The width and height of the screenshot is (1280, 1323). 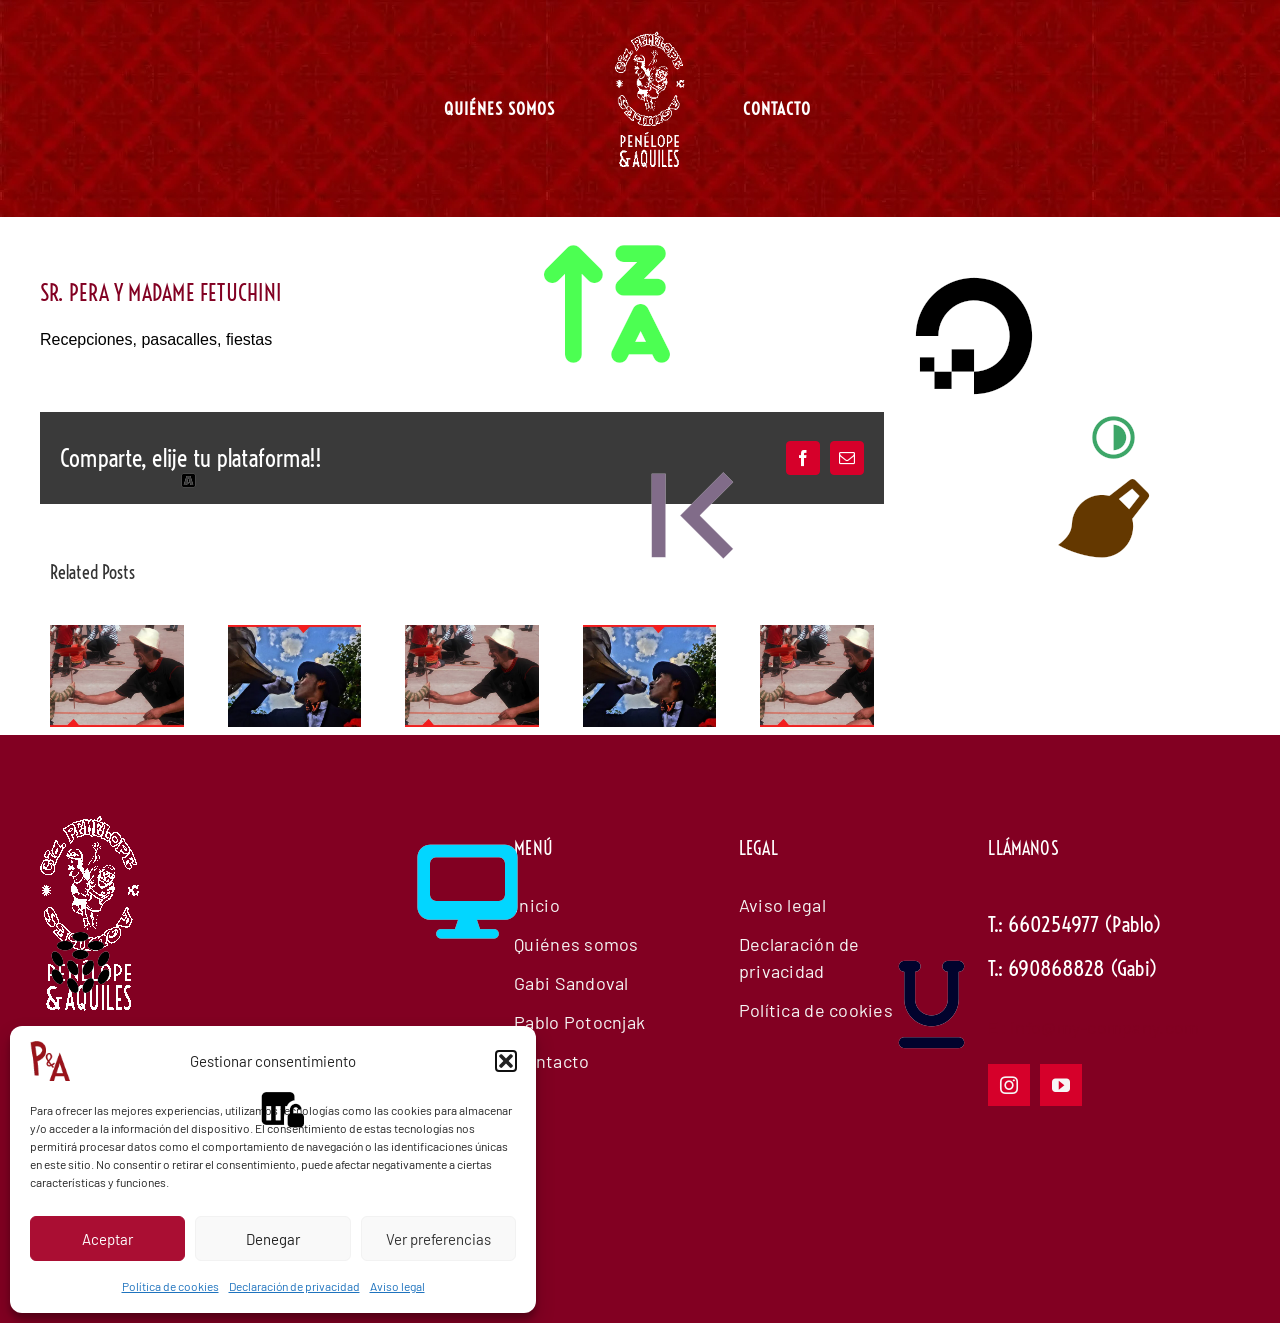 What do you see at coordinates (188, 480) in the screenshot?
I see `buysellads logo` at bounding box center [188, 480].